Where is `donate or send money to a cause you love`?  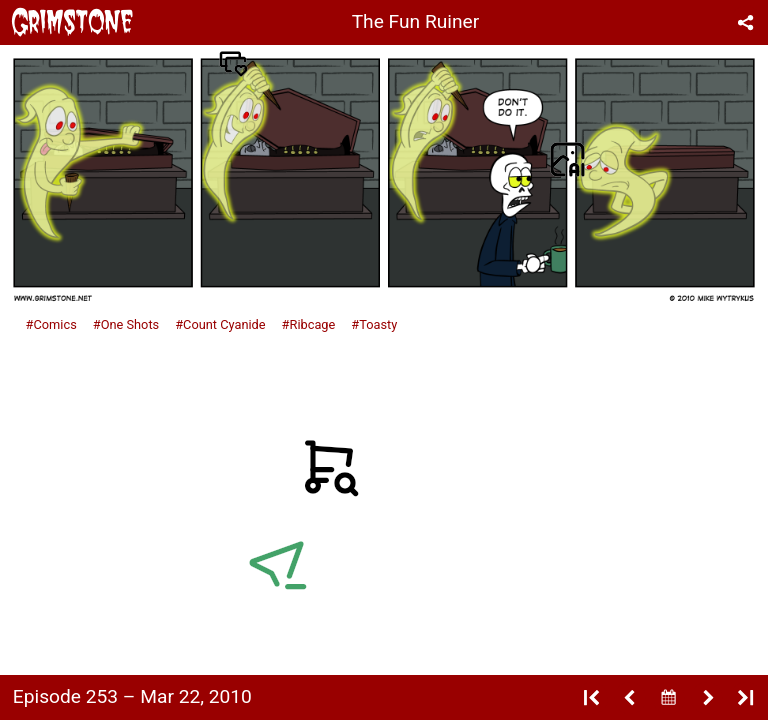
donate or send money to a cause you love is located at coordinates (233, 62).